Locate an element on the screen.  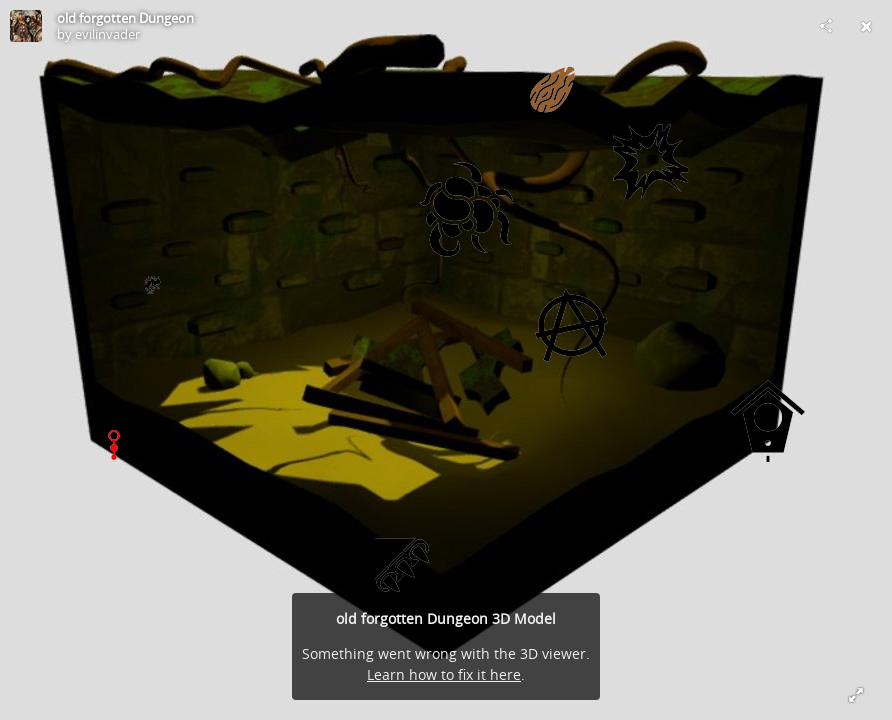
access pet or wildlife features is located at coordinates (768, 421).